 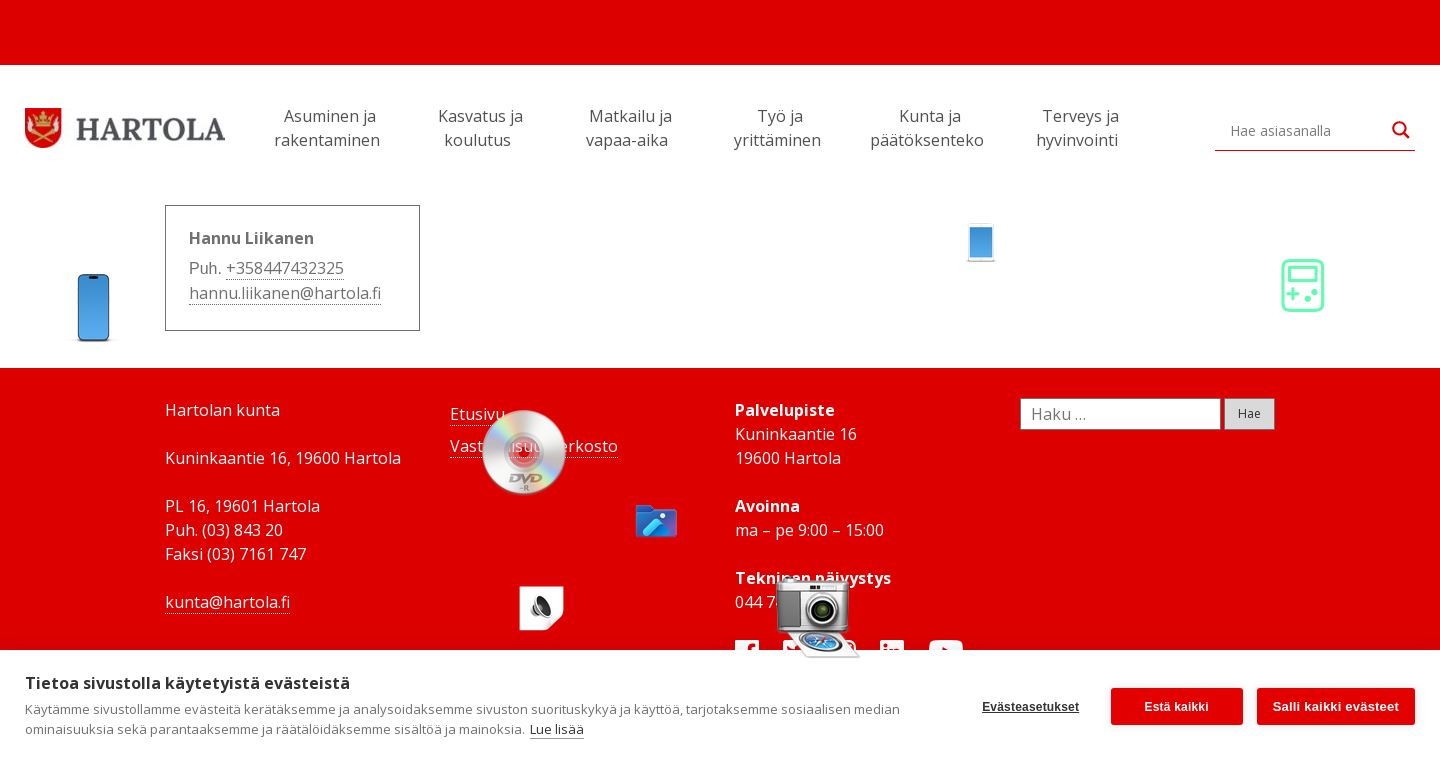 I want to click on connected iPhone device, so click(x=93, y=308).